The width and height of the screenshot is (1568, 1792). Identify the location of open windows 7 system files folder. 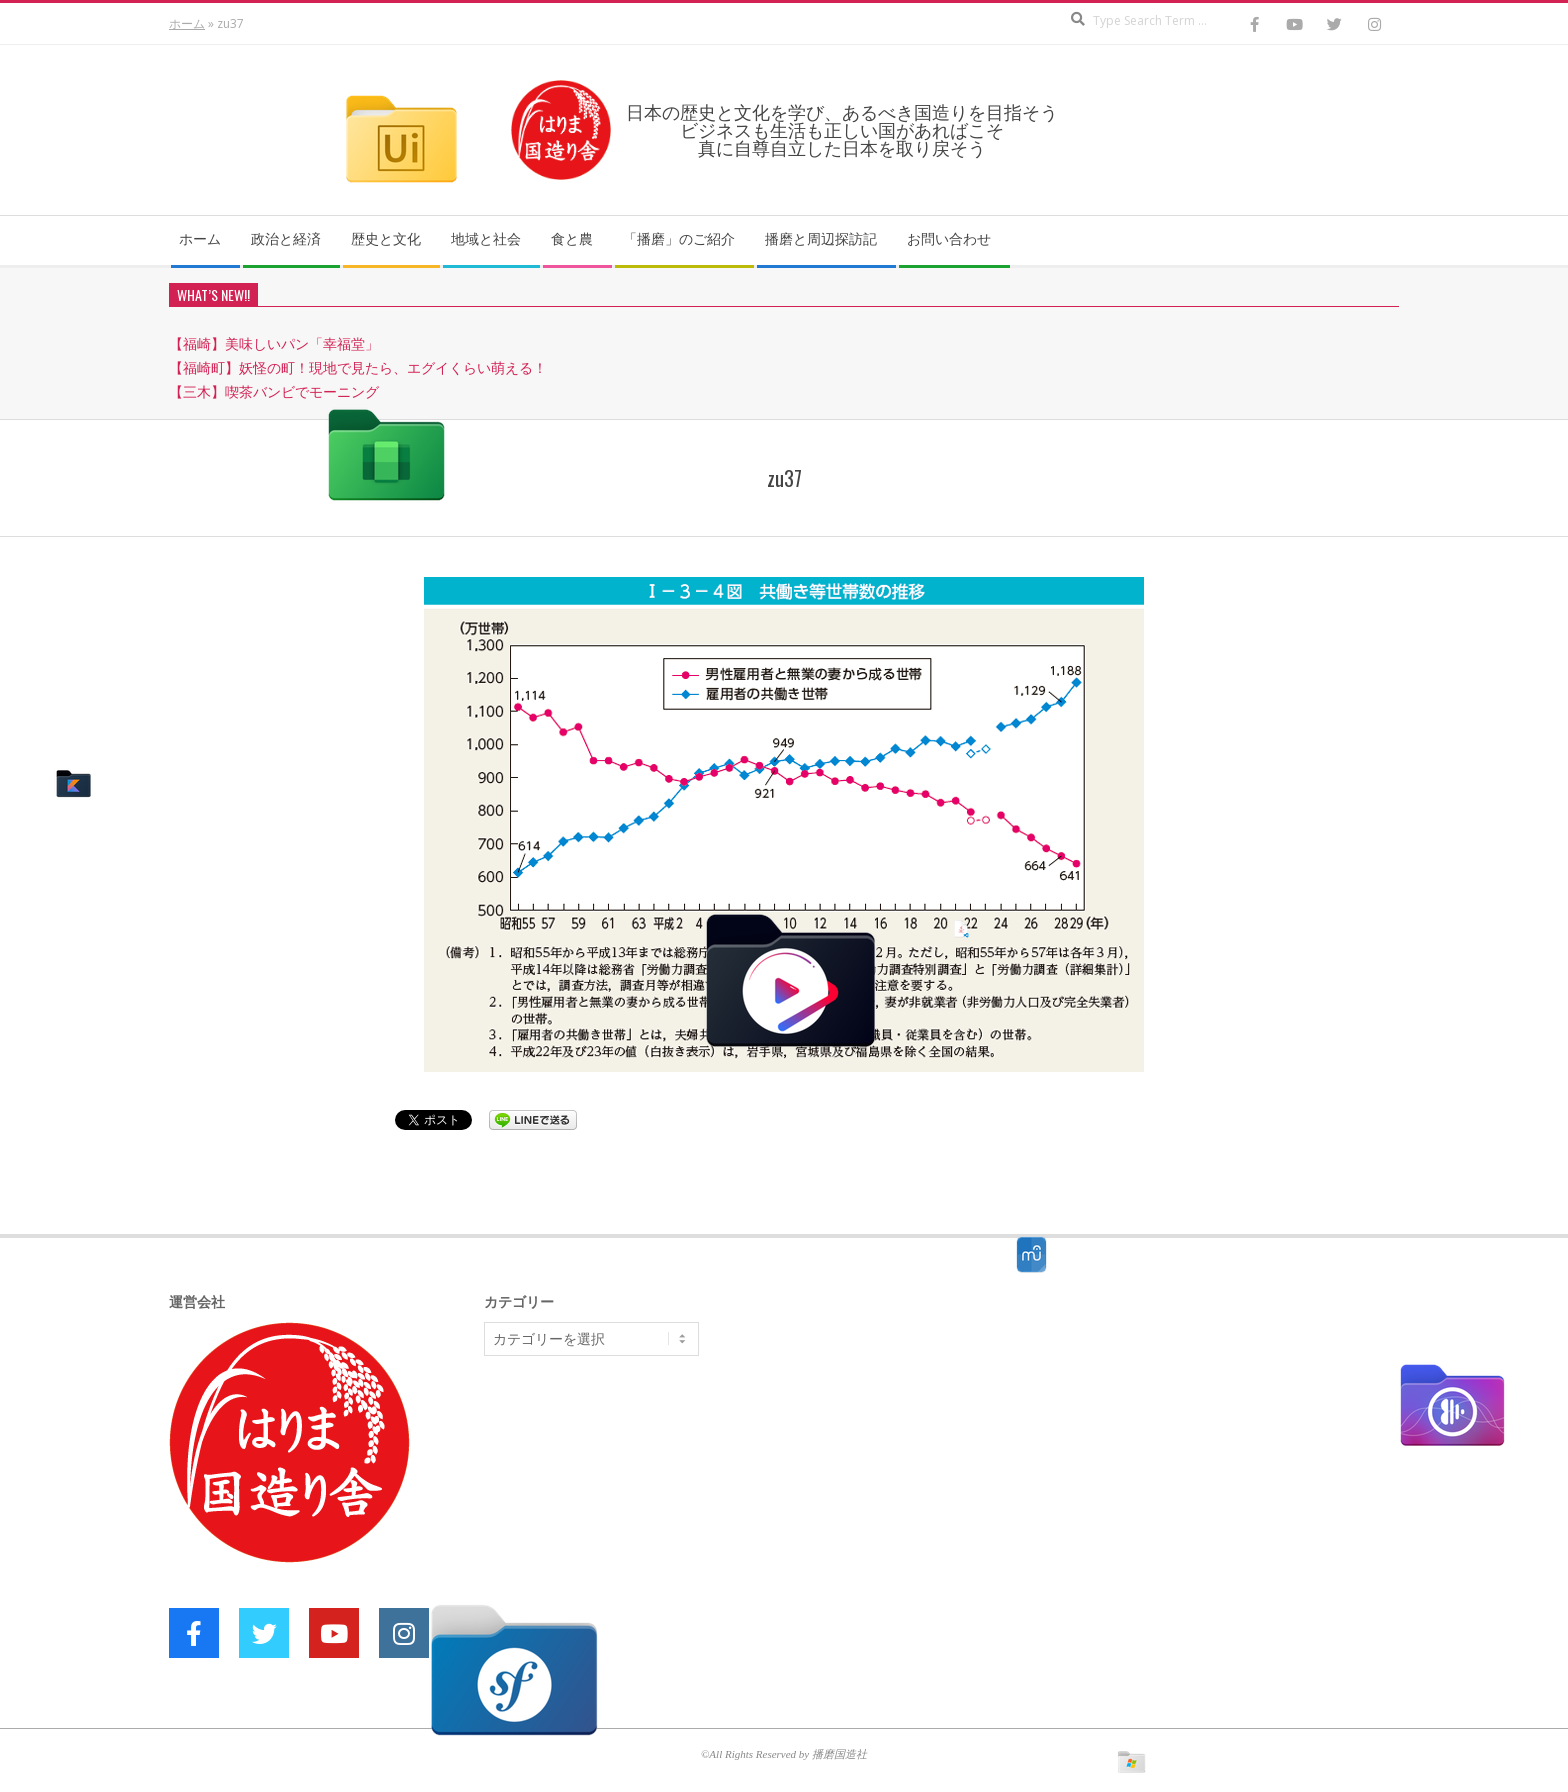
(1131, 1762).